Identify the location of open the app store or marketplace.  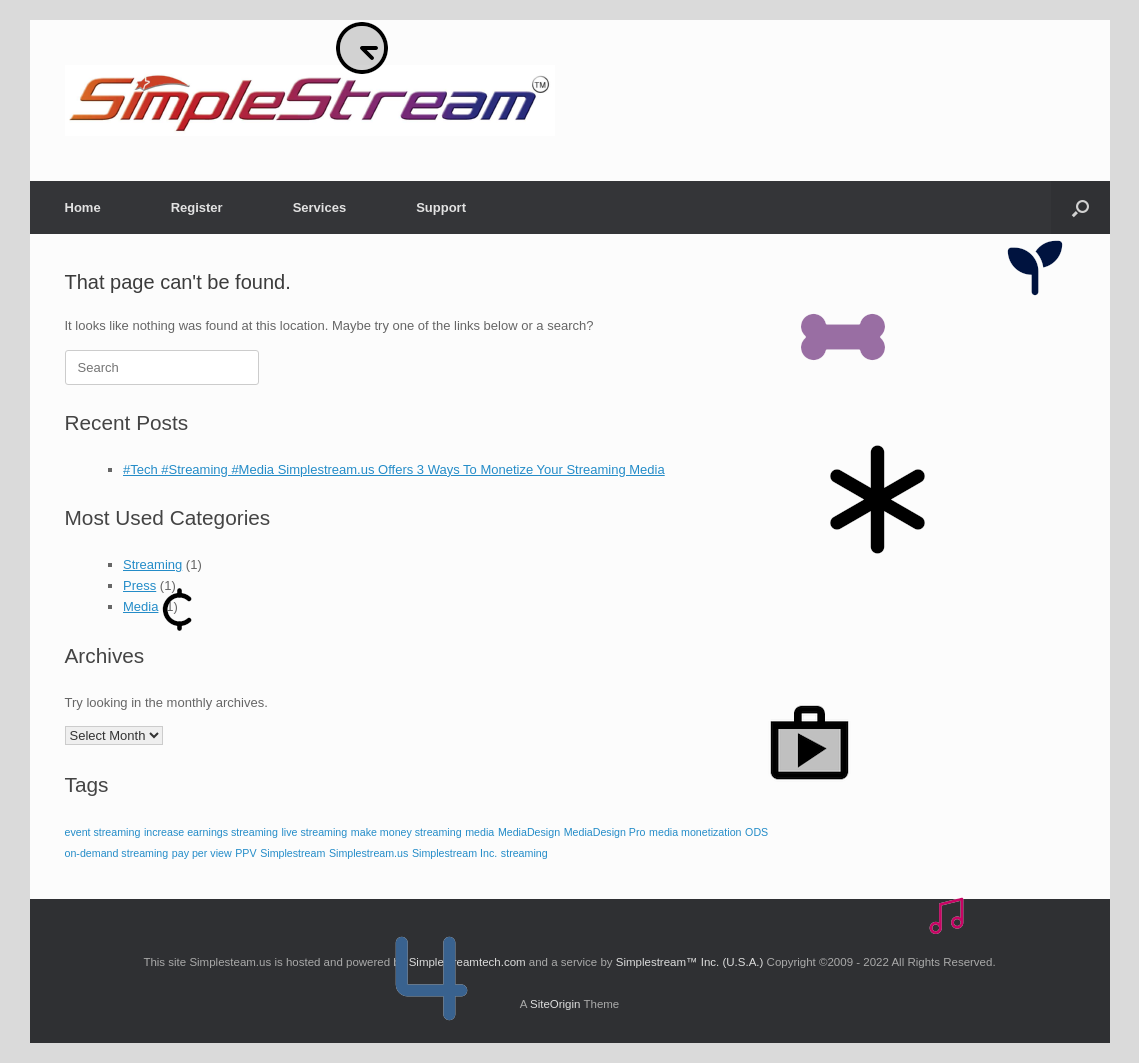
(809, 744).